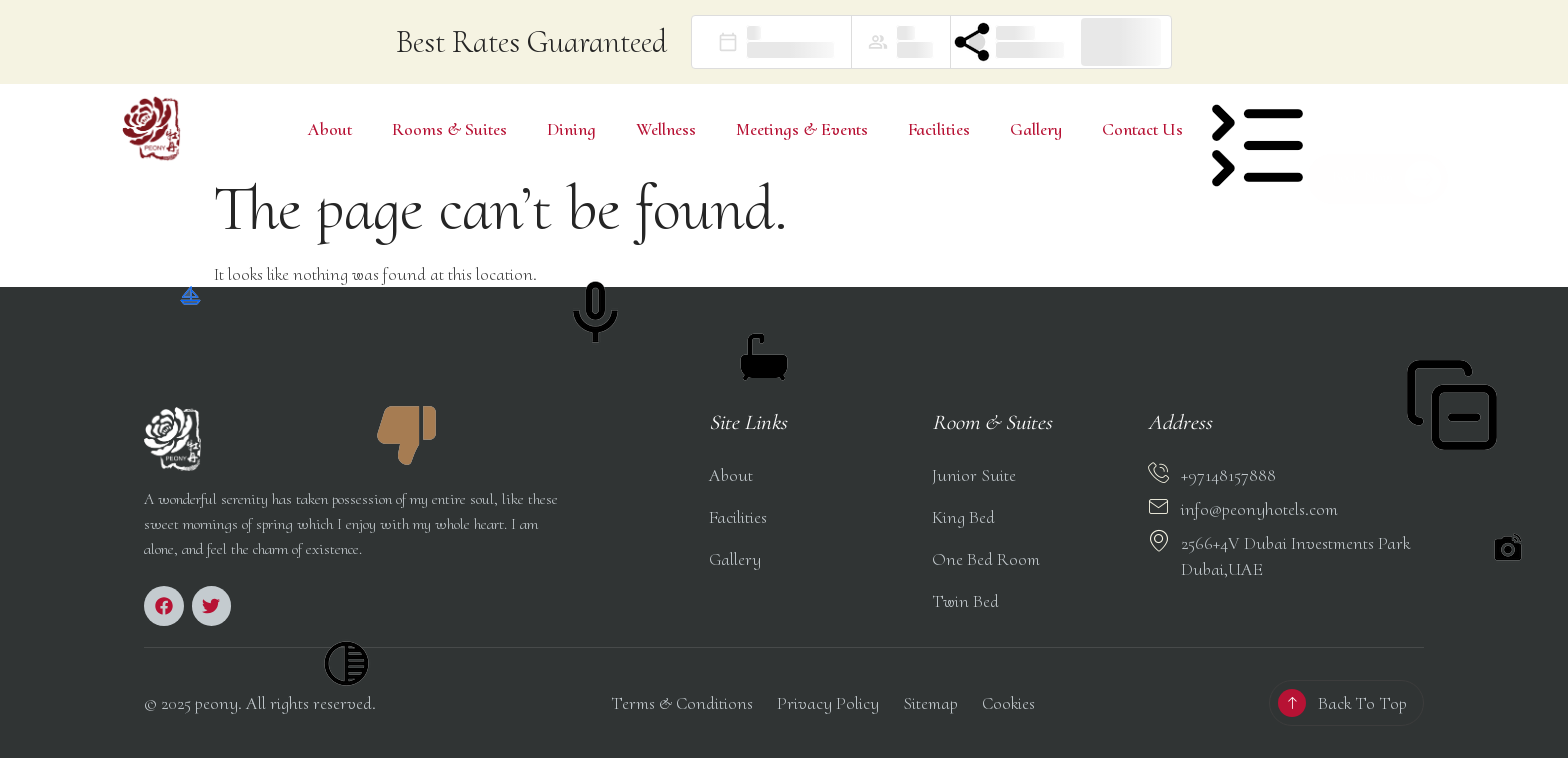  Describe the element at coordinates (1452, 405) in the screenshot. I see `remove item from clipboard` at that location.